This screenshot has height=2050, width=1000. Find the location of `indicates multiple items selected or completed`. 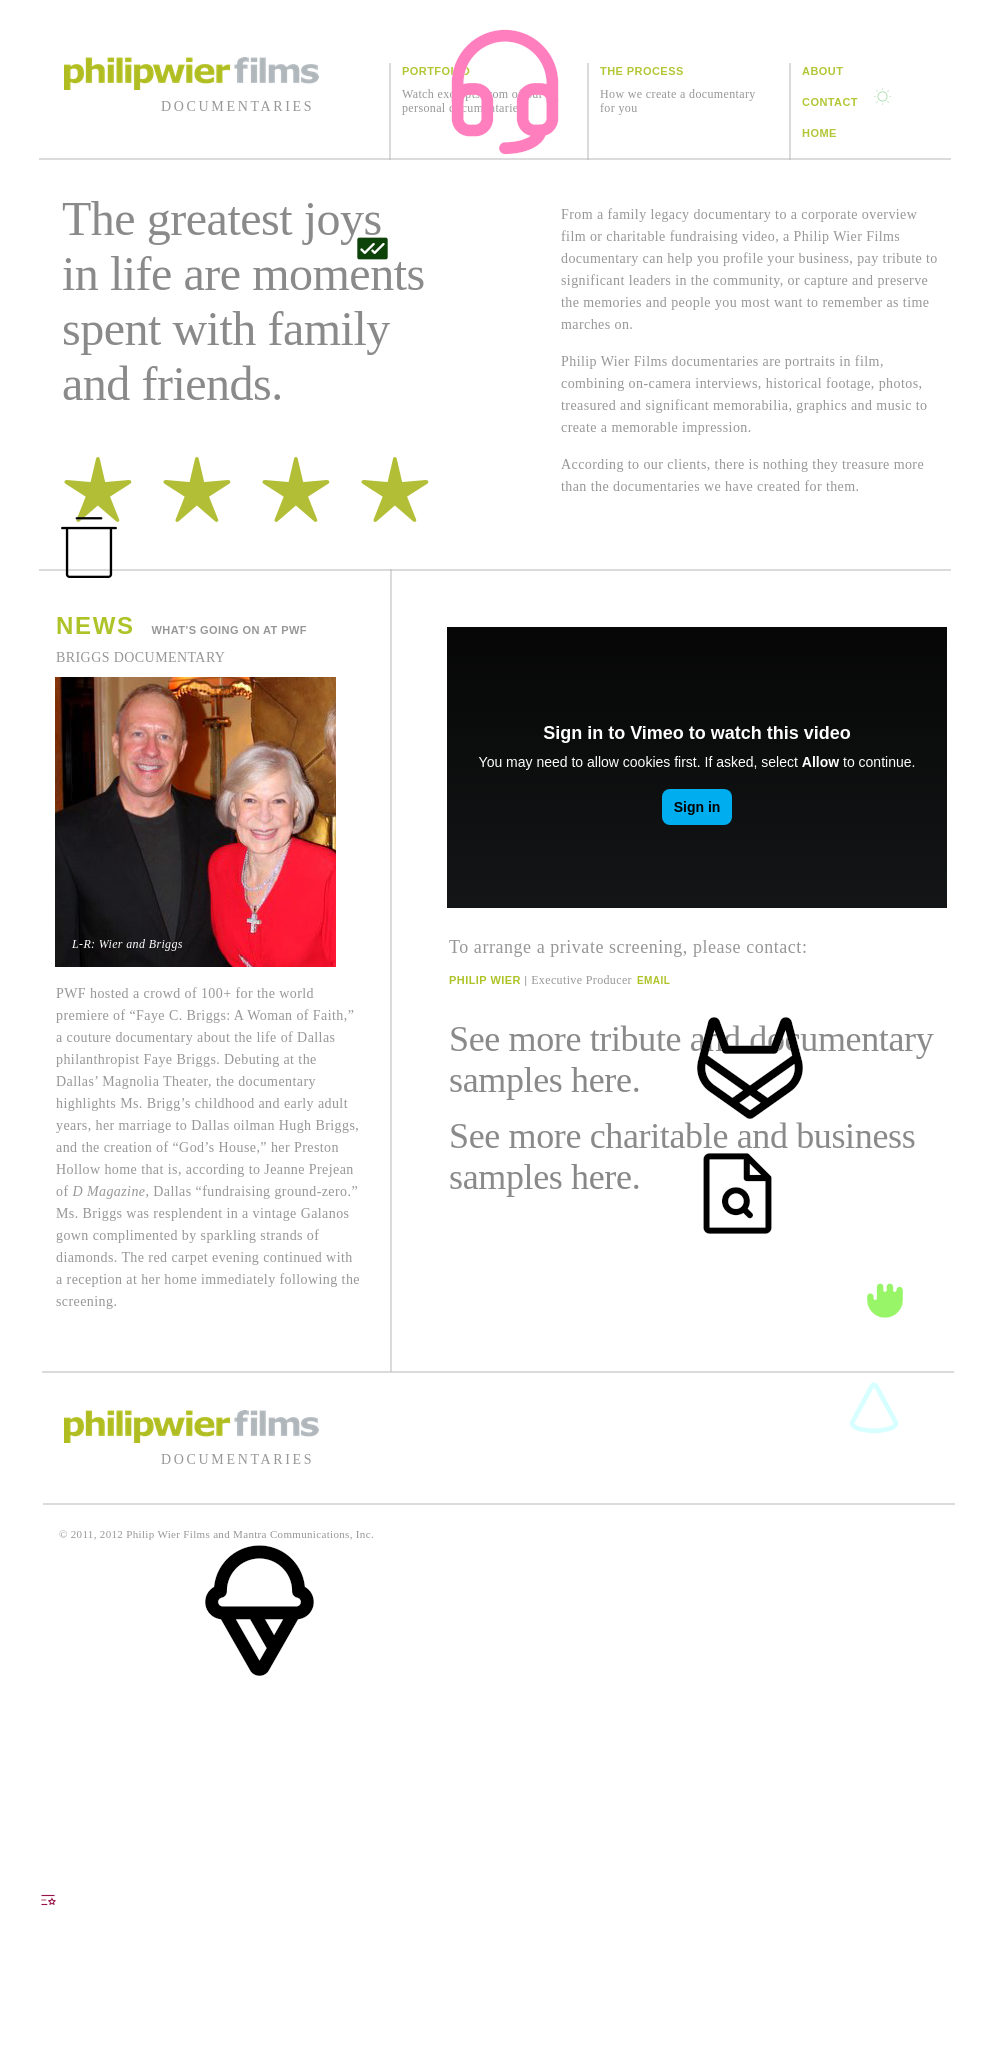

indicates multiple items selected or completed is located at coordinates (372, 248).